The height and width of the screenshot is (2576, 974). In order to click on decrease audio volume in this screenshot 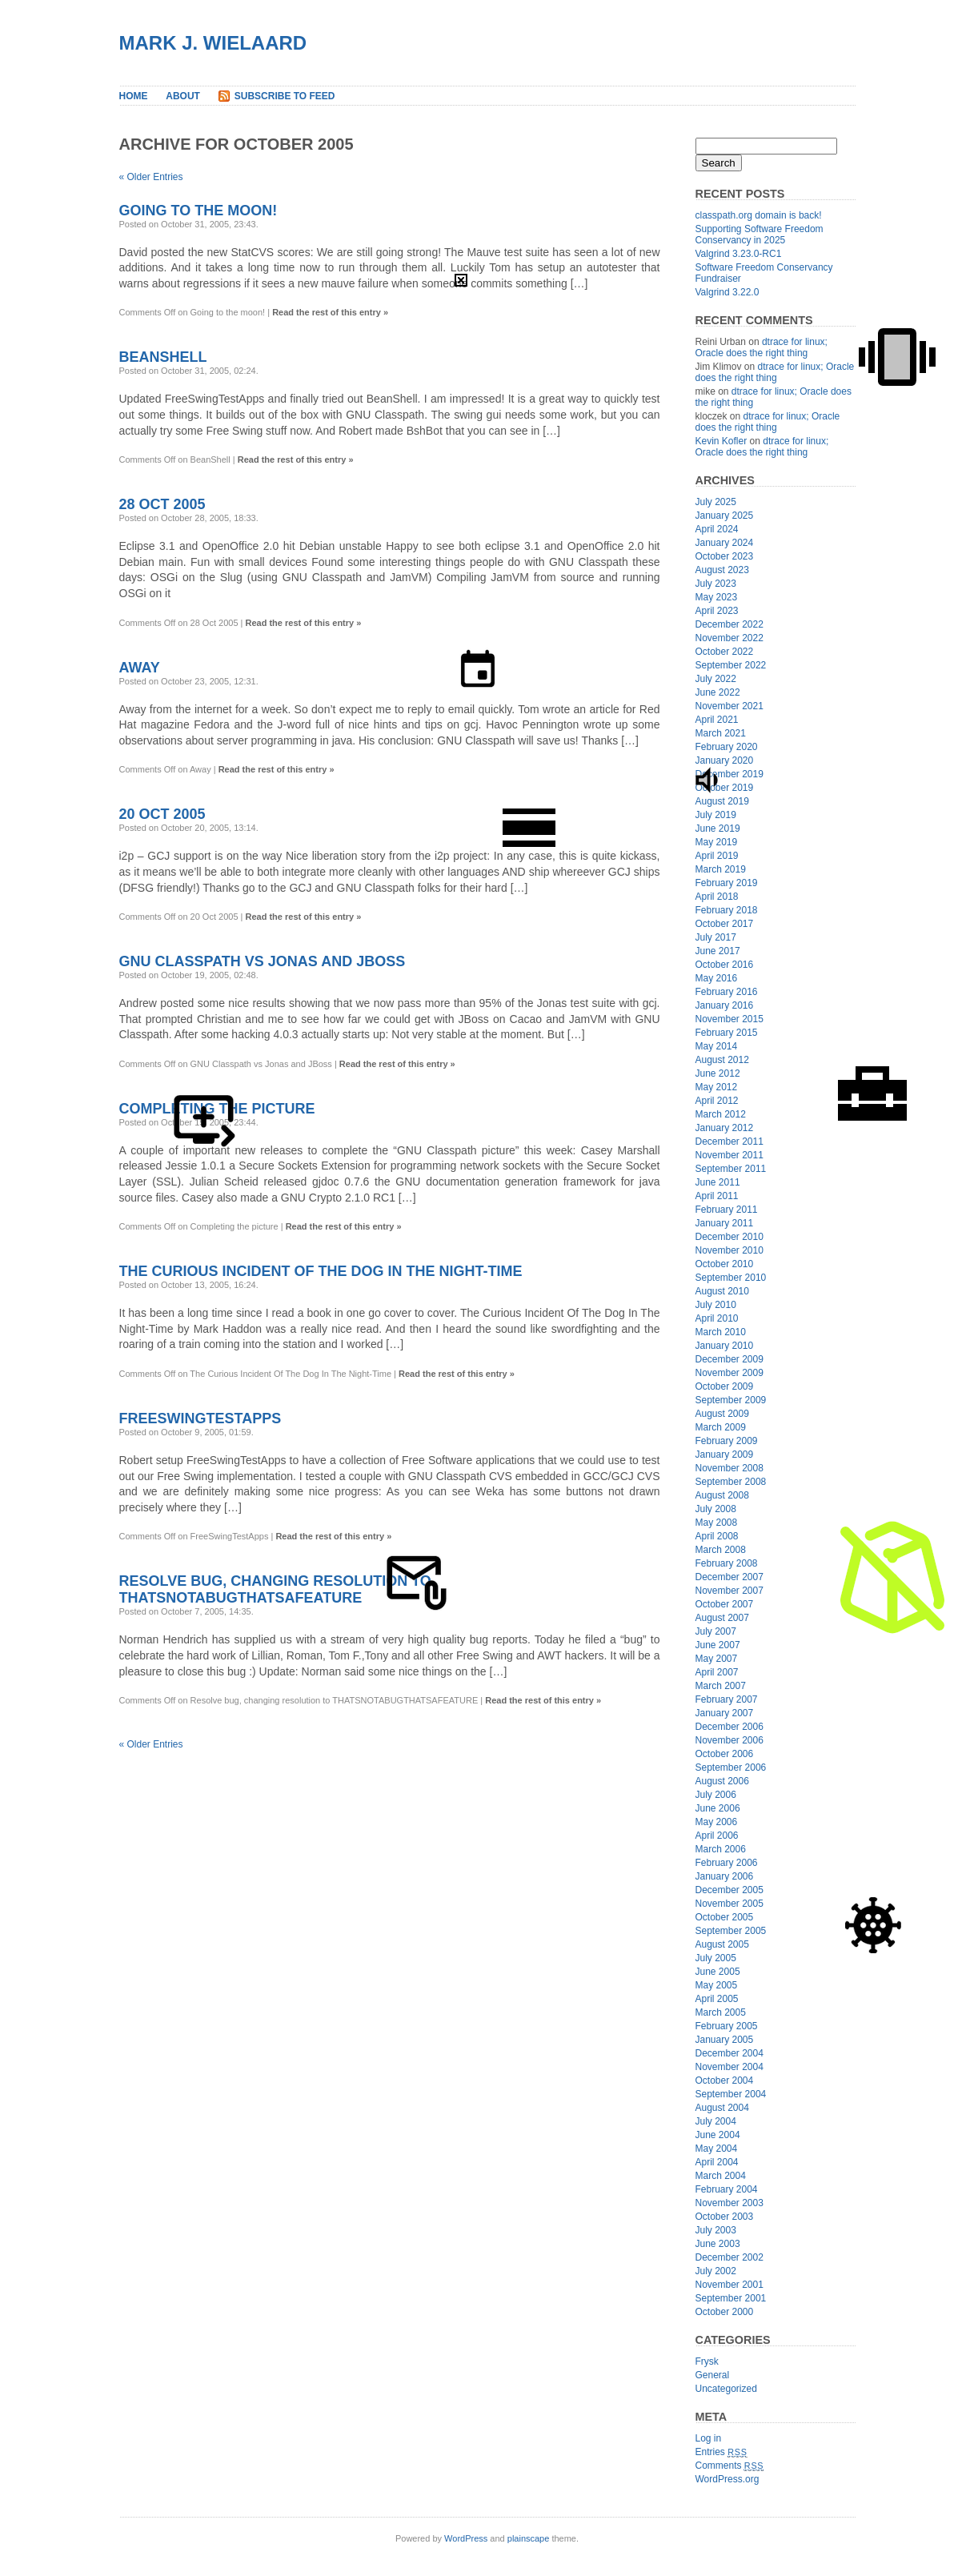, I will do `click(707, 780)`.